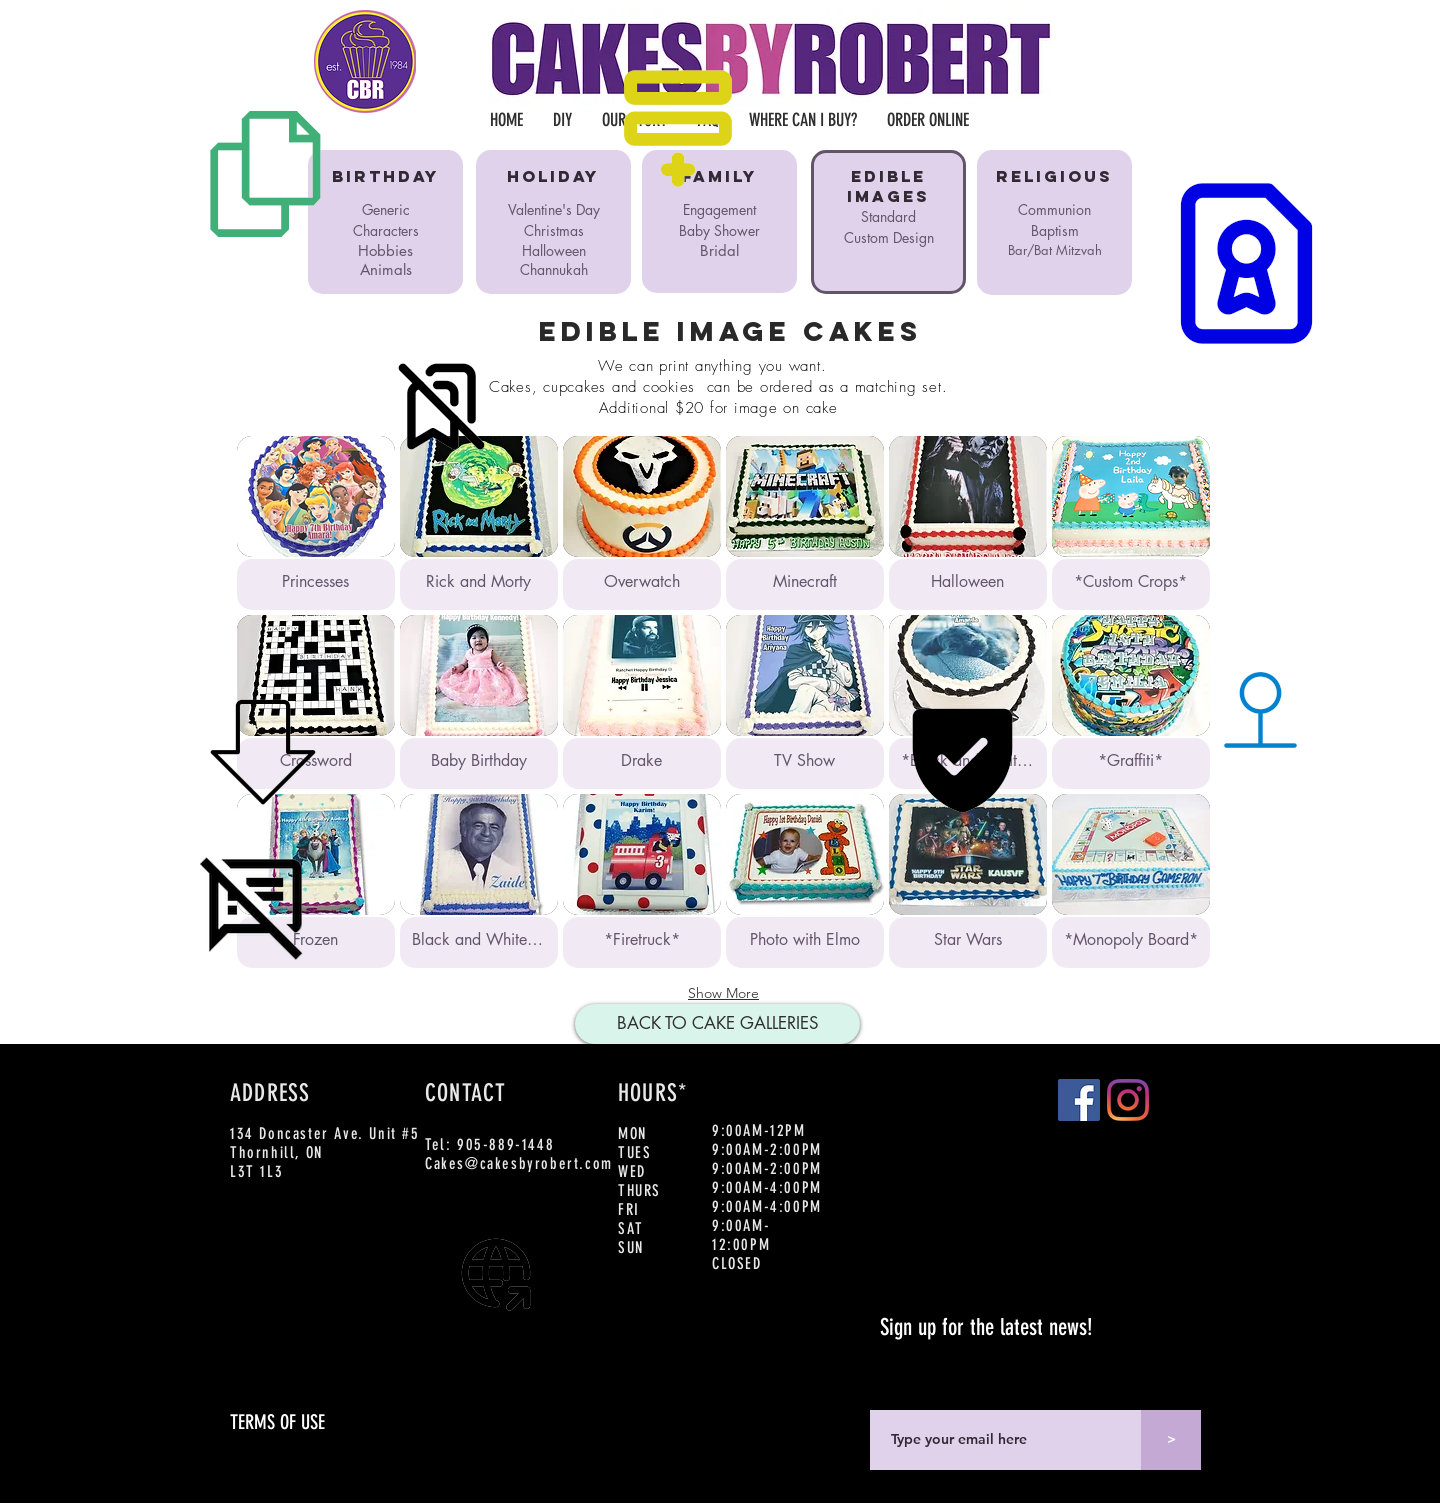  I want to click on indicates verified or secure status, so click(962, 754).